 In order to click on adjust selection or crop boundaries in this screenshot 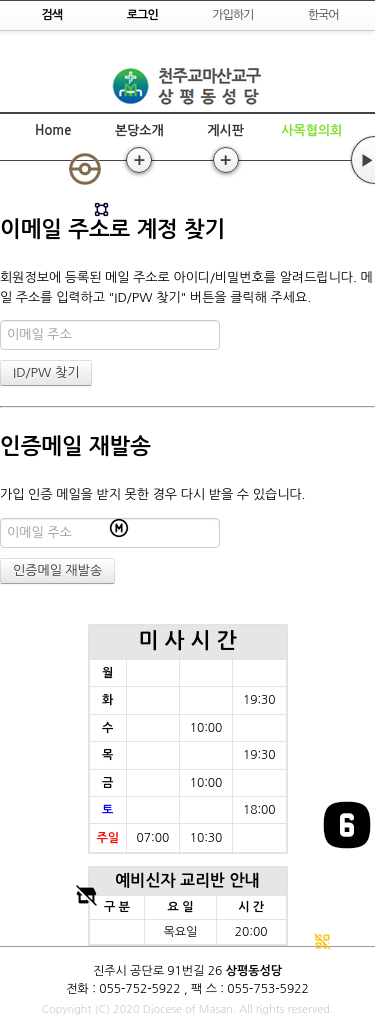, I will do `click(101, 209)`.